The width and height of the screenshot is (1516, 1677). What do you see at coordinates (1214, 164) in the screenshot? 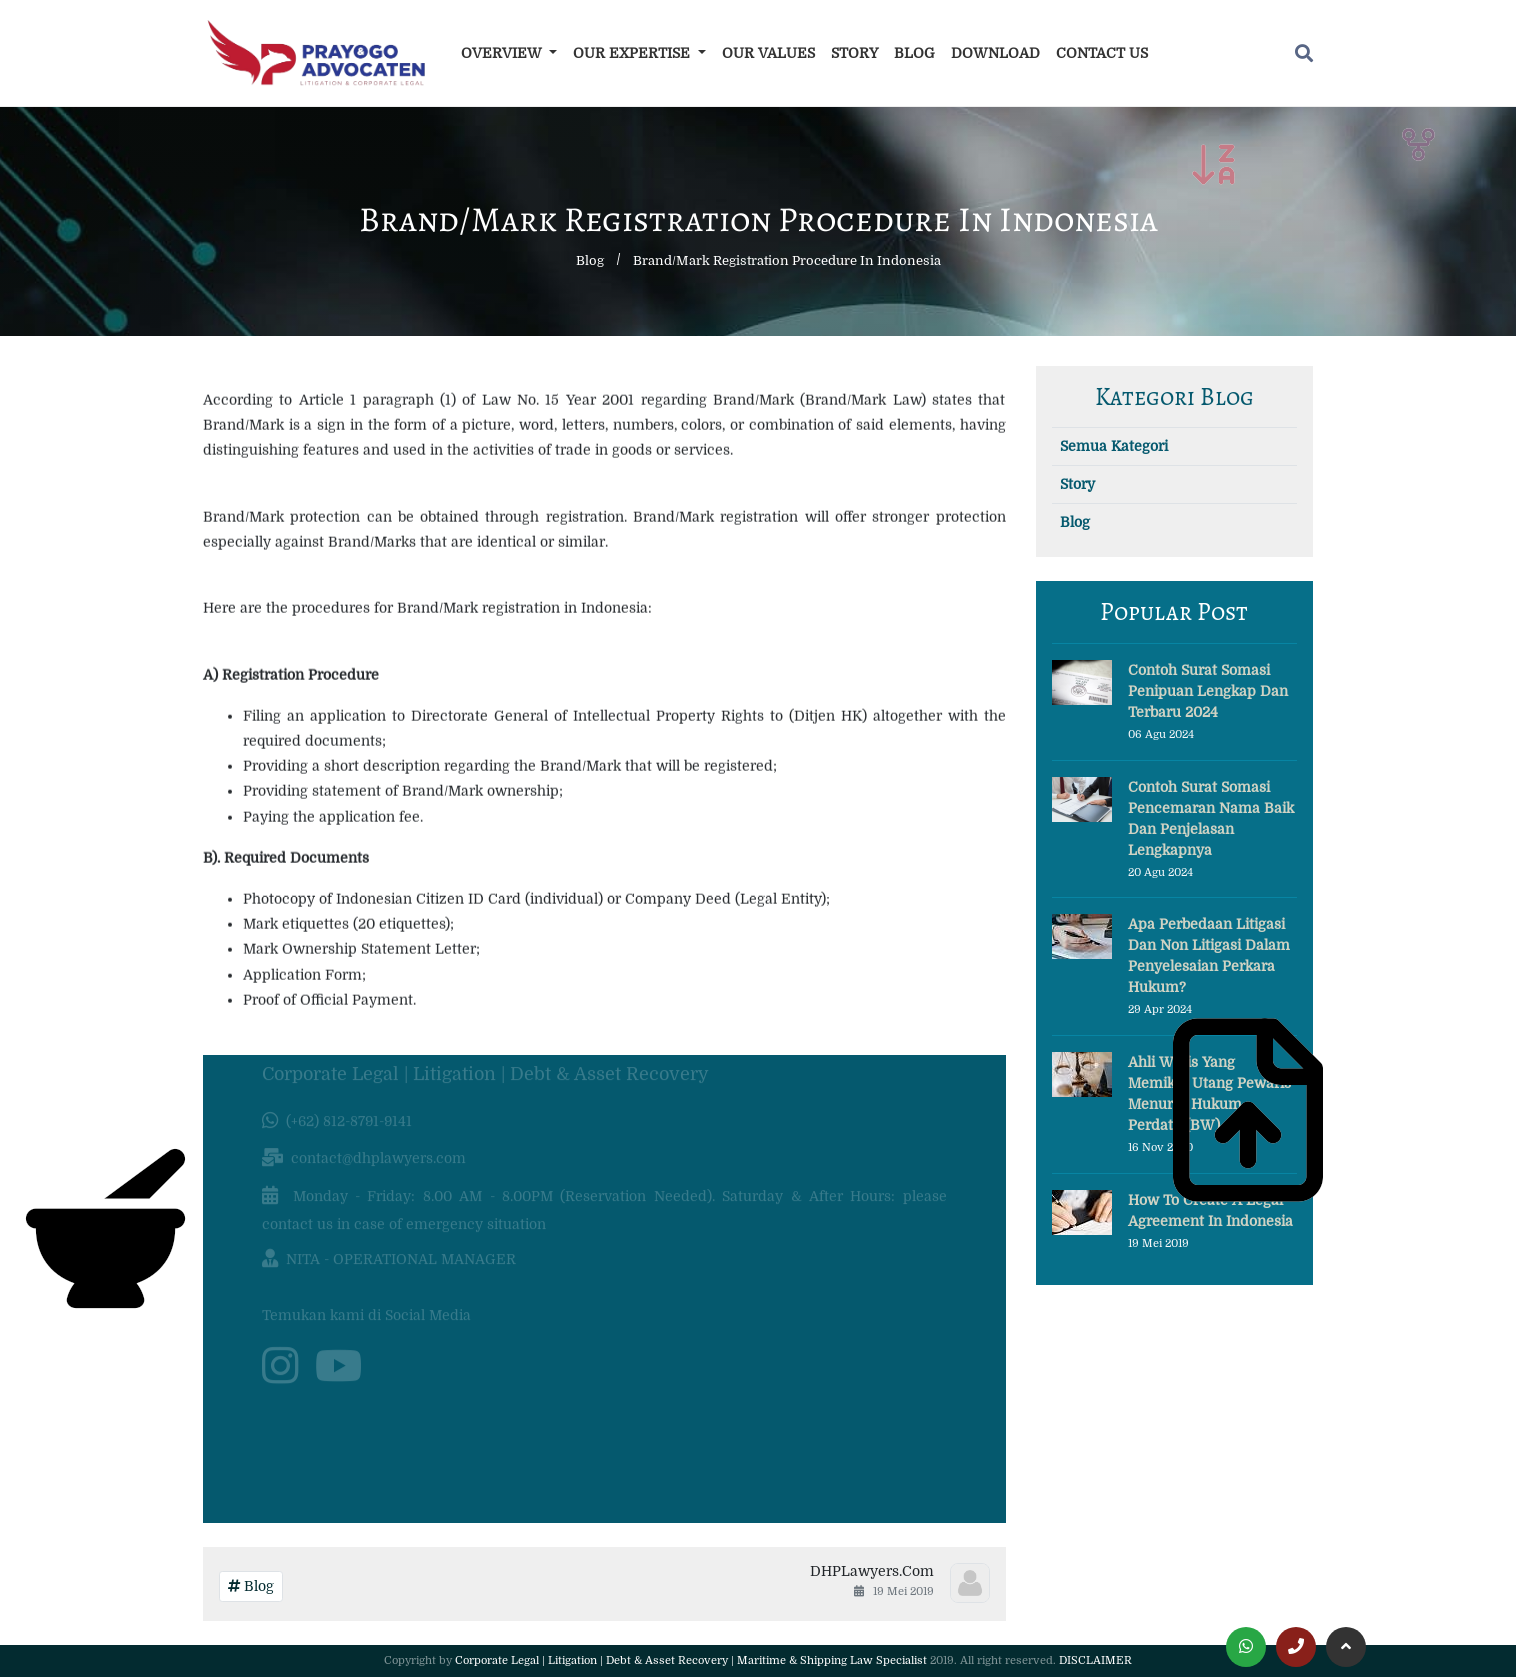
I see `sort items in reverse alphabetical order (Z to A)` at bounding box center [1214, 164].